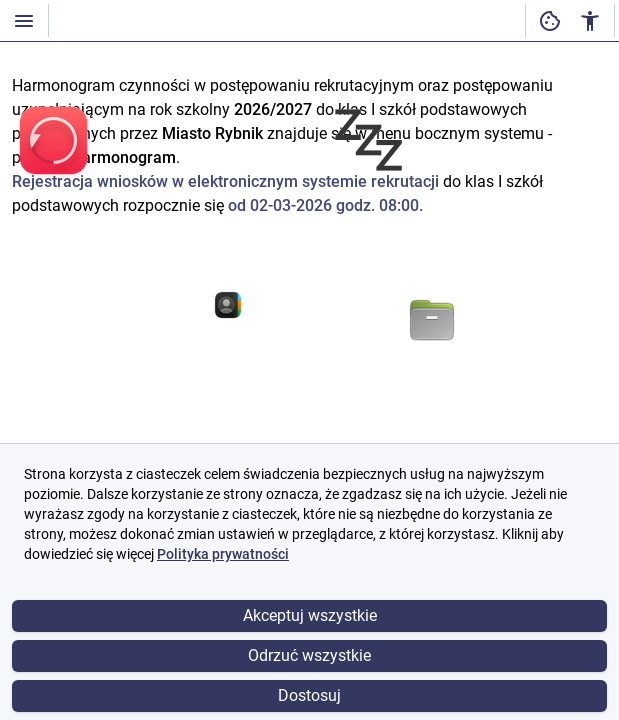 This screenshot has width=619, height=720. What do you see at coordinates (53, 140) in the screenshot?
I see `open timeshift backup and restore utility` at bounding box center [53, 140].